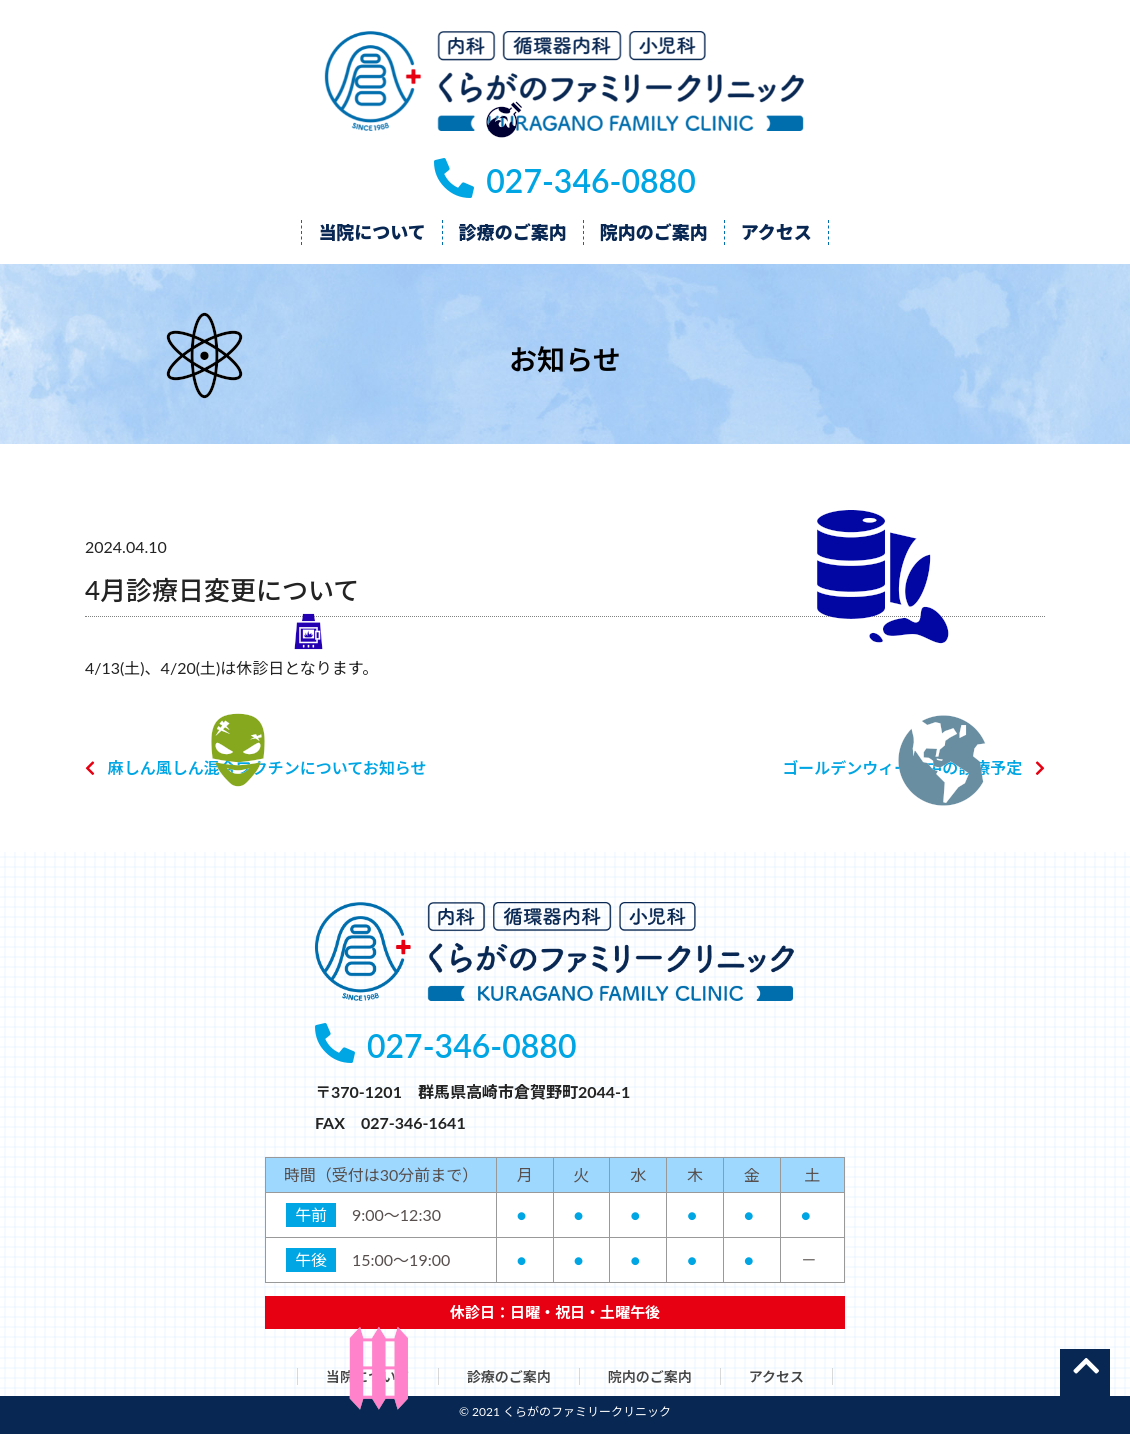  I want to click on use a fire potion or consumable item, so click(504, 119).